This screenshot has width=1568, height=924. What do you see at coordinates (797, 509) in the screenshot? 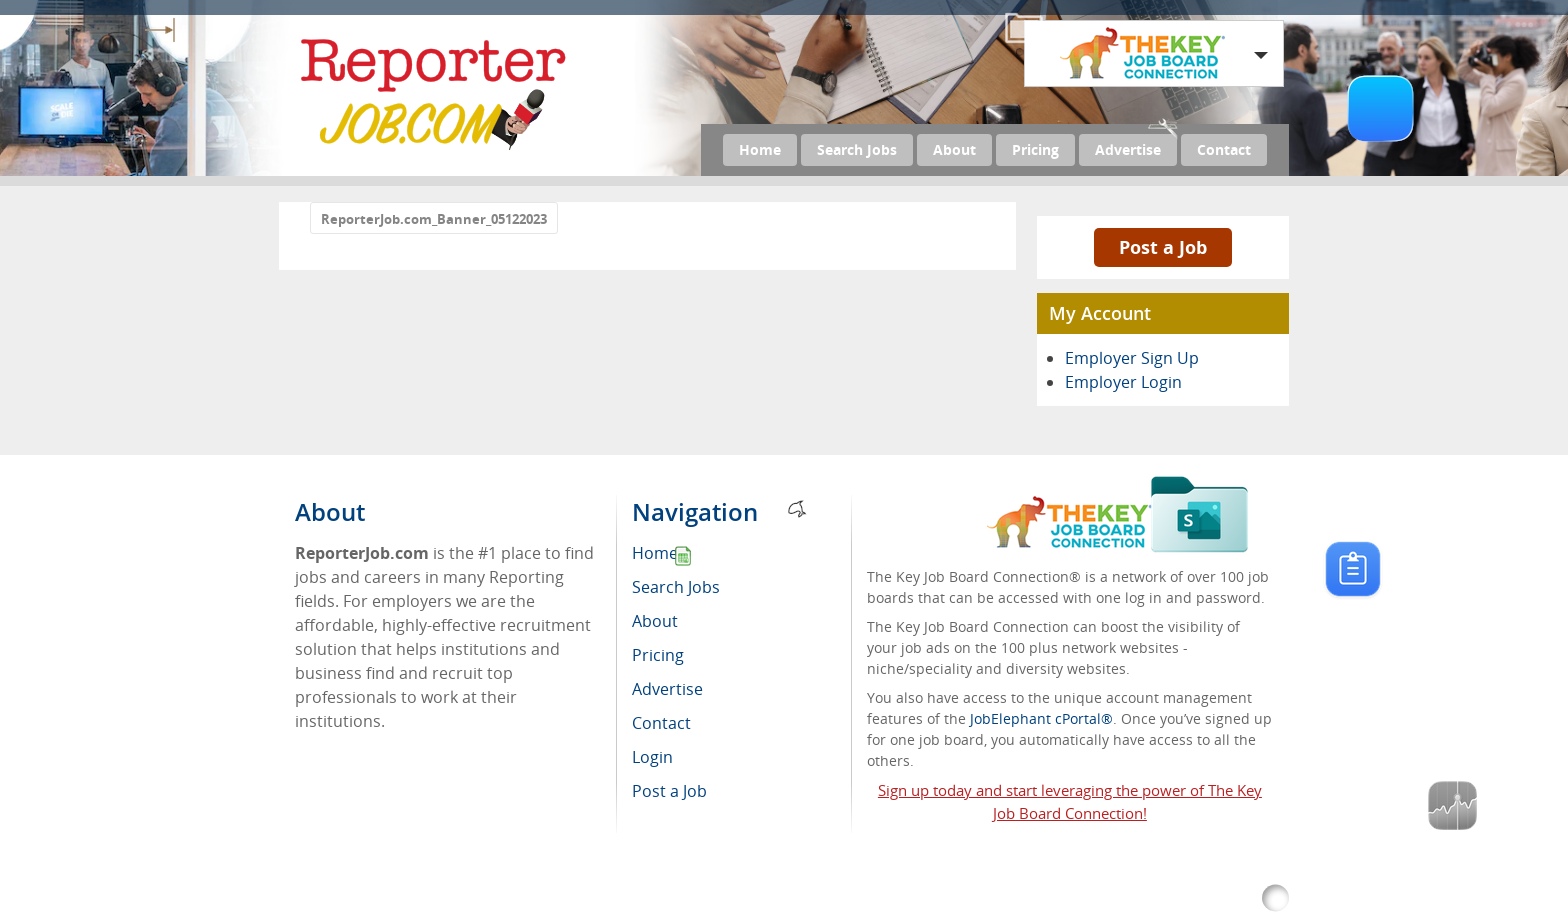
I see `launch orca screen reader application` at bounding box center [797, 509].